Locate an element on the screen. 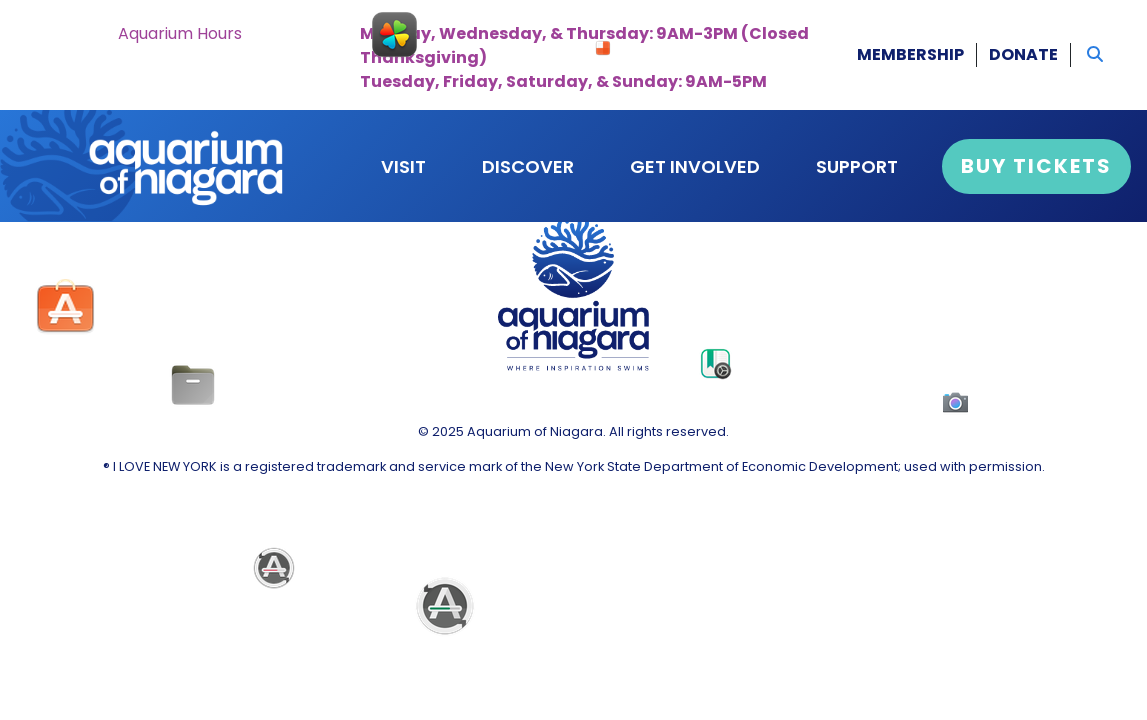 The image size is (1147, 720). open the files application is located at coordinates (193, 385).